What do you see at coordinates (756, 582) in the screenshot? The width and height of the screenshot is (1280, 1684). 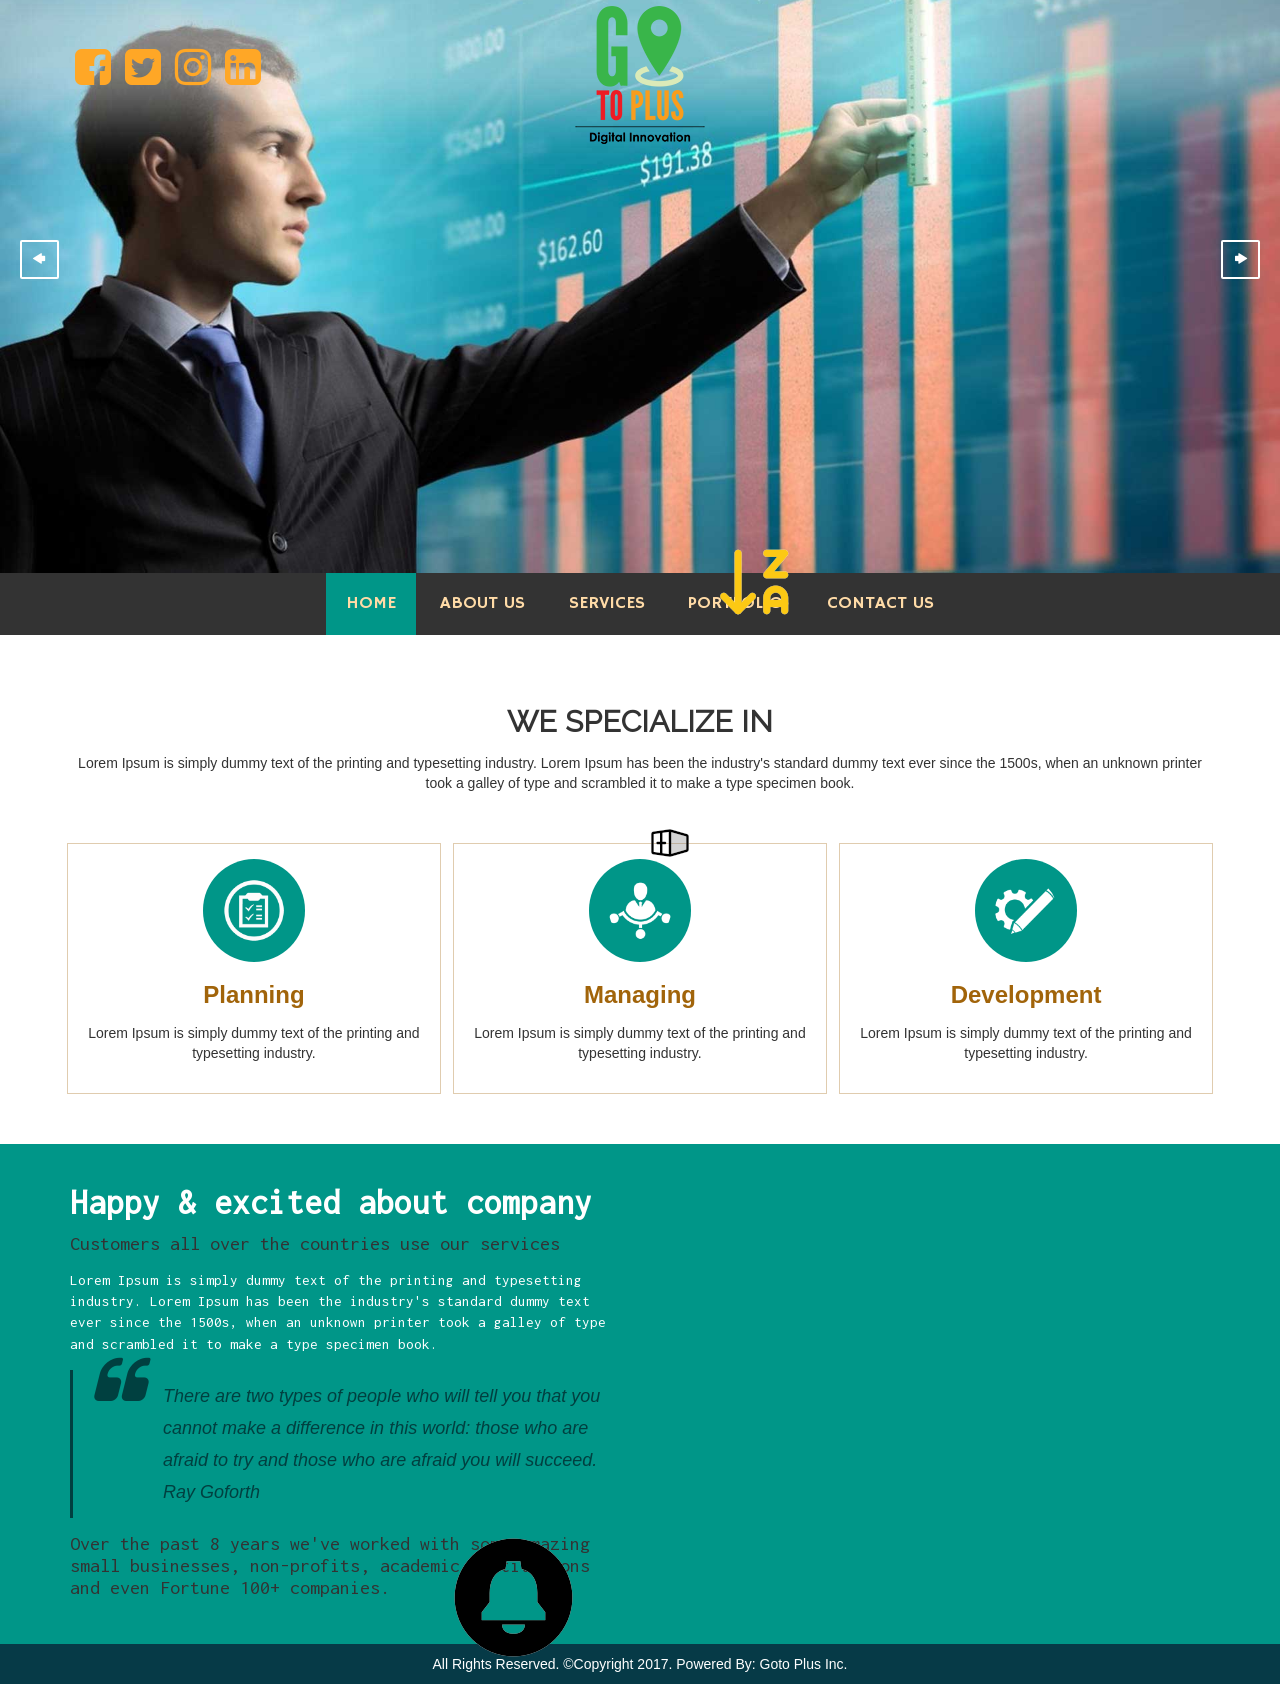 I see `sort items in reverse alphabetical order (Z to A)` at bounding box center [756, 582].